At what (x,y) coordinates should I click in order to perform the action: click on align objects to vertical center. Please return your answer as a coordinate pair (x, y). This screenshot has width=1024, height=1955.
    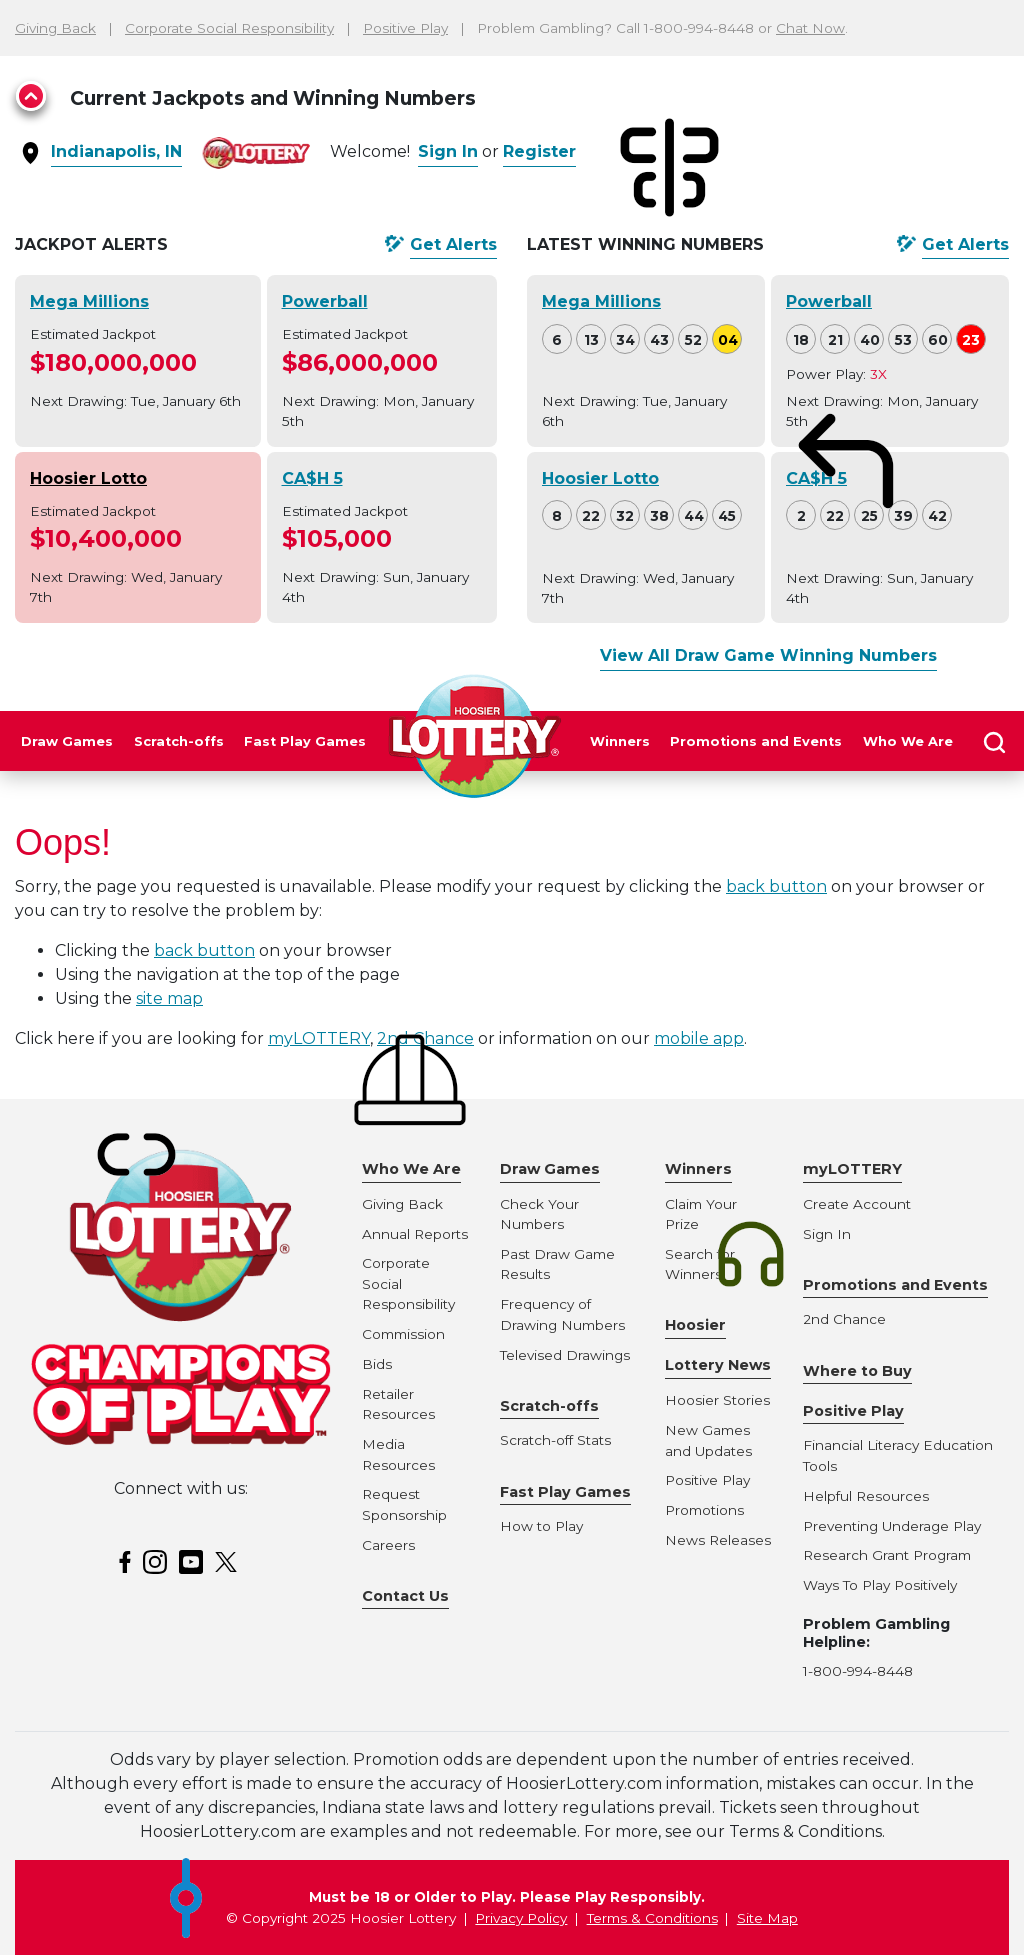
    Looking at the image, I should click on (669, 167).